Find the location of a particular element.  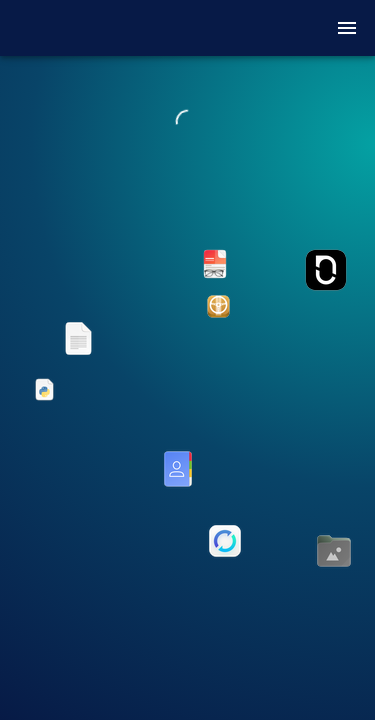

refresh or reload the current app is located at coordinates (225, 541).